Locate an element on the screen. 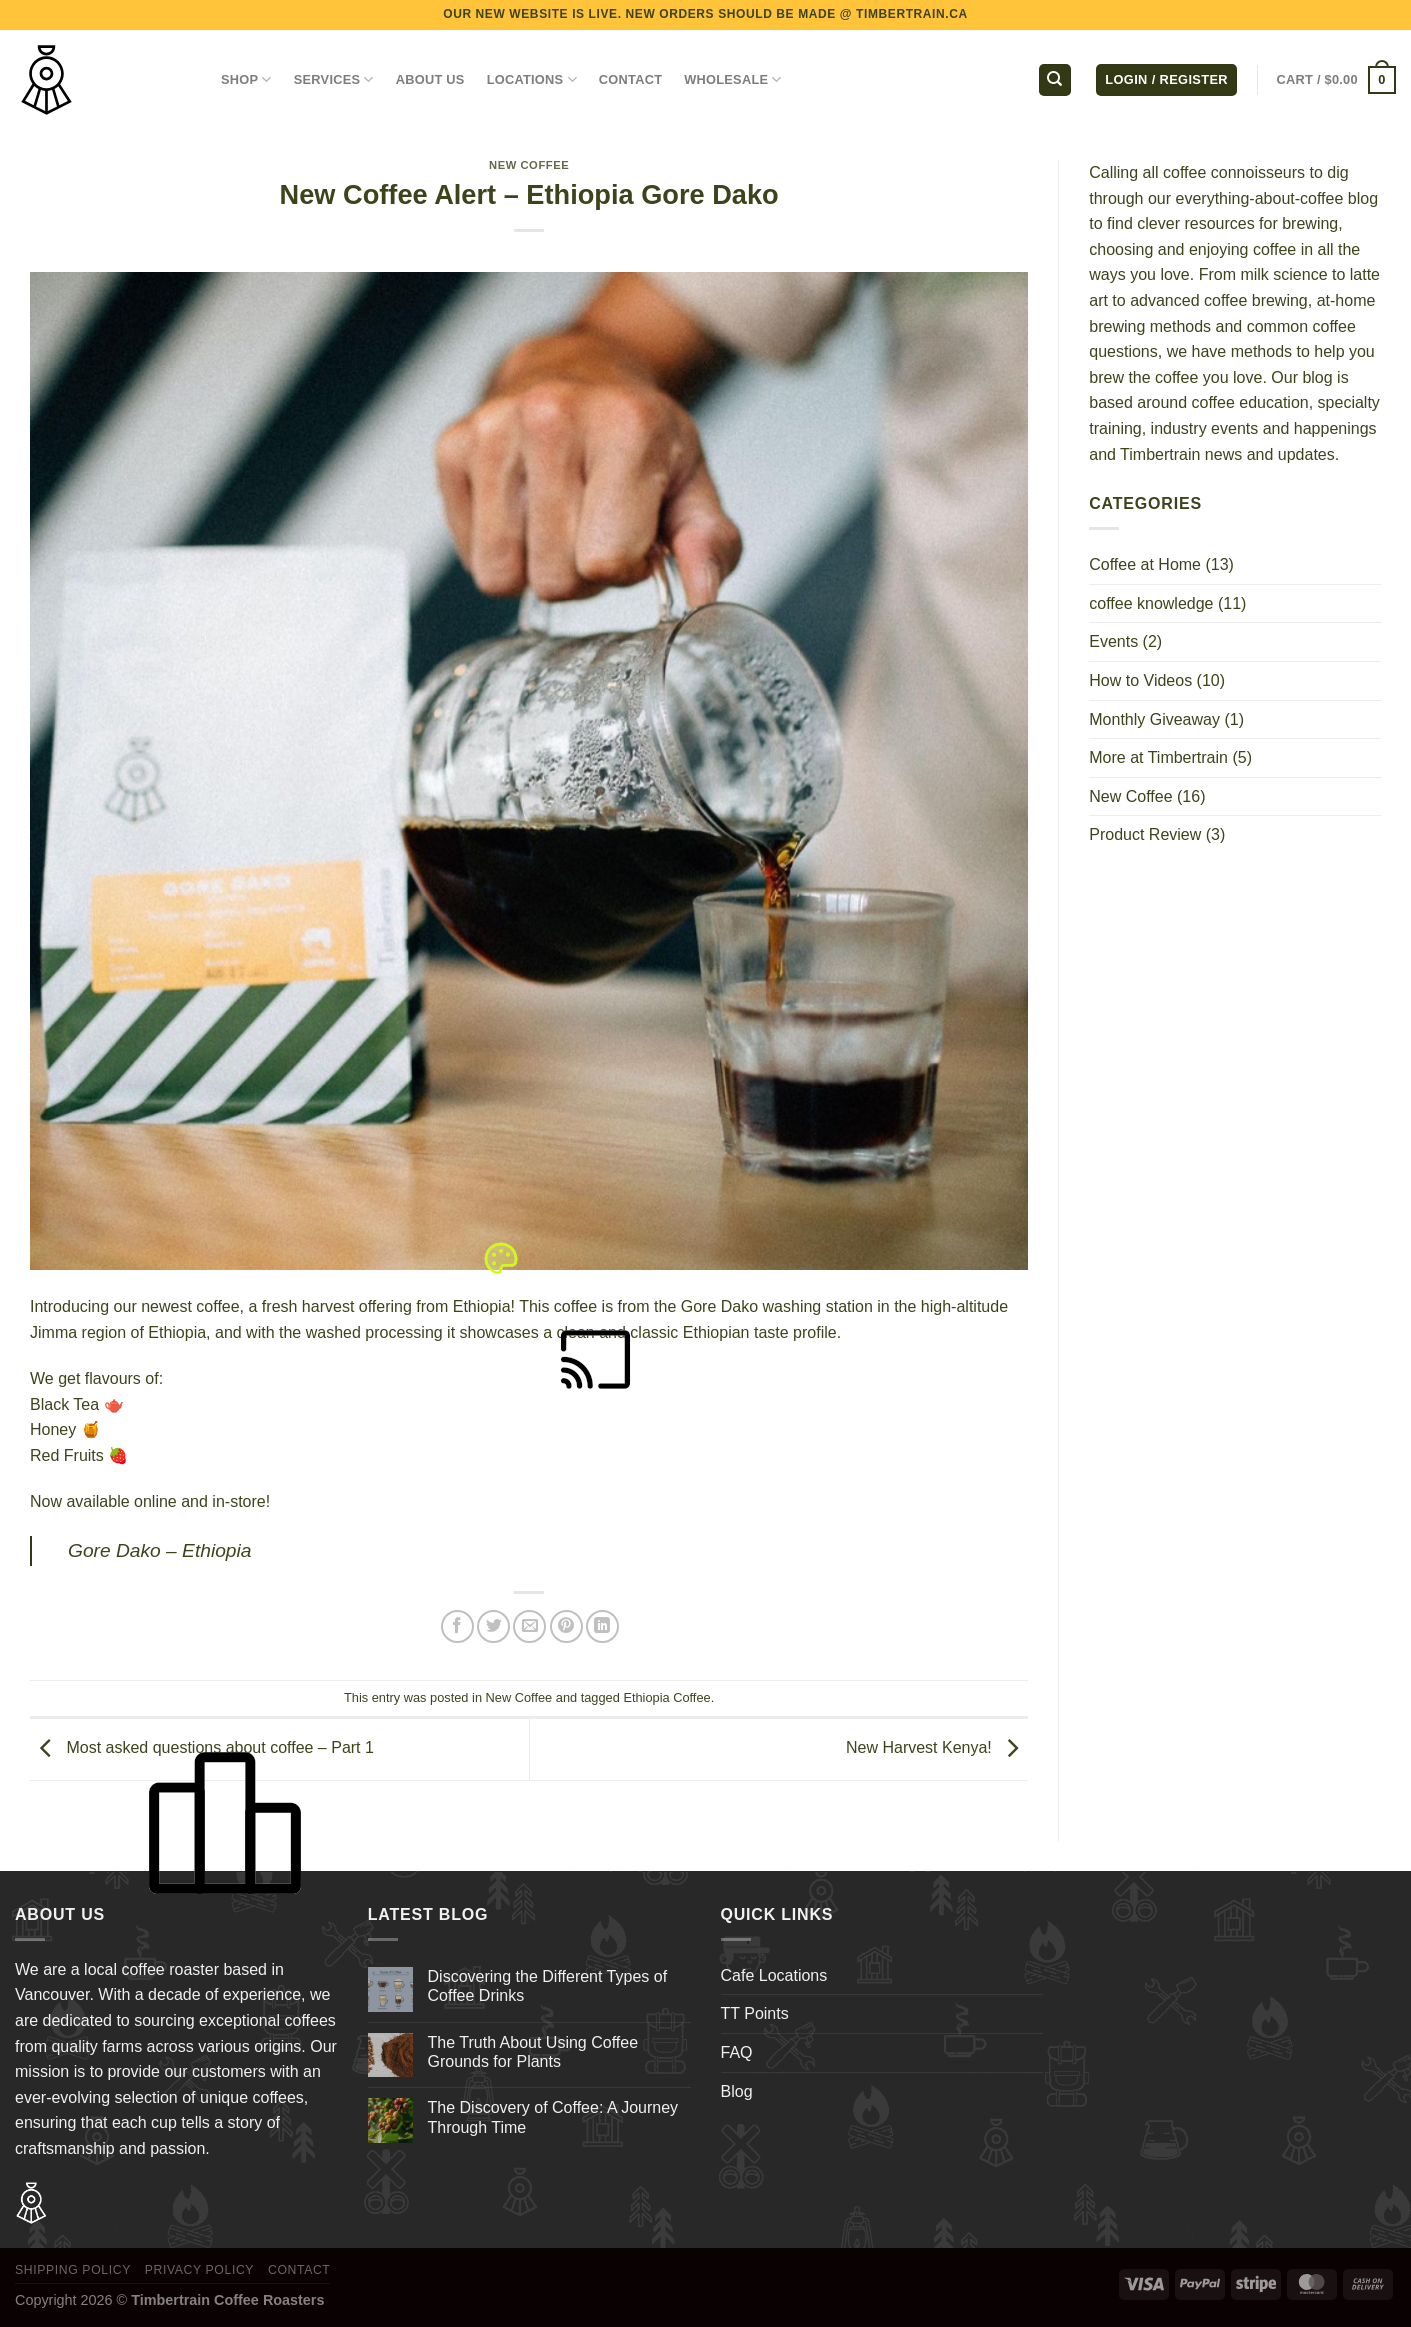 The width and height of the screenshot is (1411, 2327). view rankings or leaderboard is located at coordinates (225, 1823).